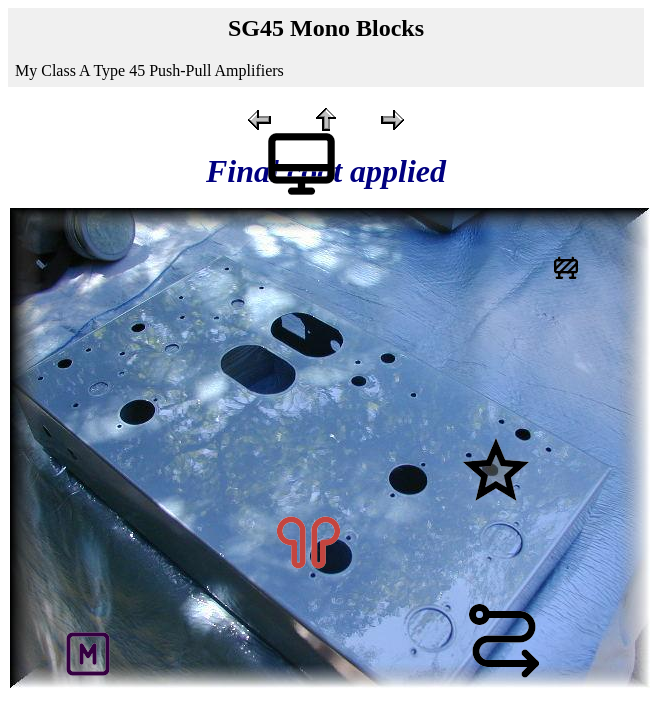 This screenshot has height=720, width=652. What do you see at coordinates (301, 161) in the screenshot?
I see `switch to desktop view` at bounding box center [301, 161].